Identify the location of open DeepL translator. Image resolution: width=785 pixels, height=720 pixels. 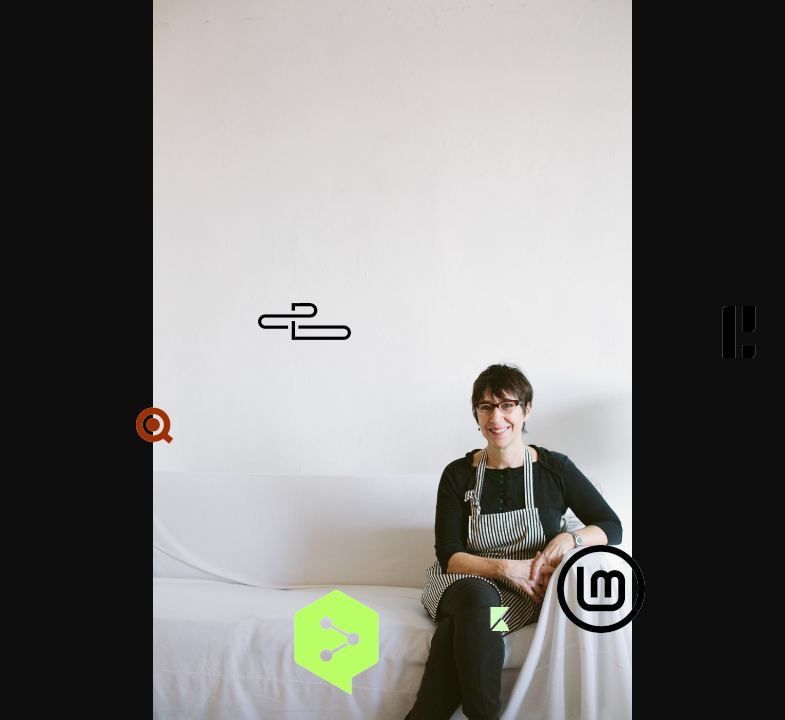
(336, 642).